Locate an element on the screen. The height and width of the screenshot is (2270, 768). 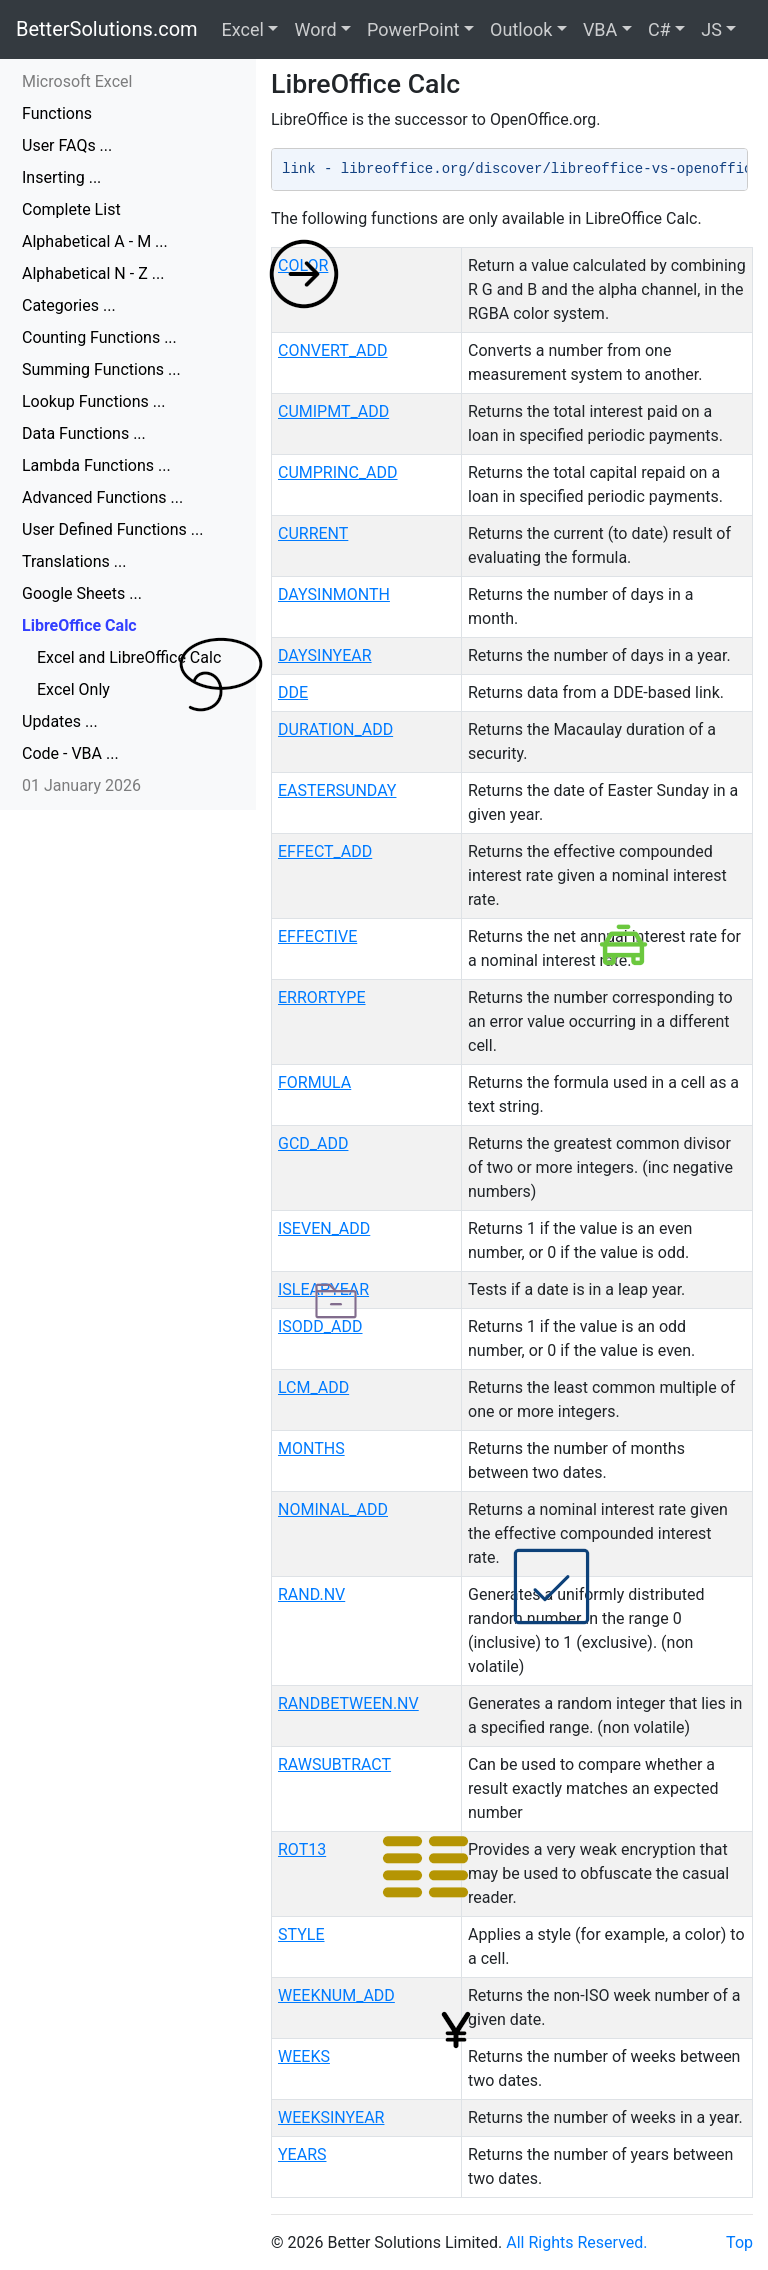
report an emergency or contact police is located at coordinates (623, 947).